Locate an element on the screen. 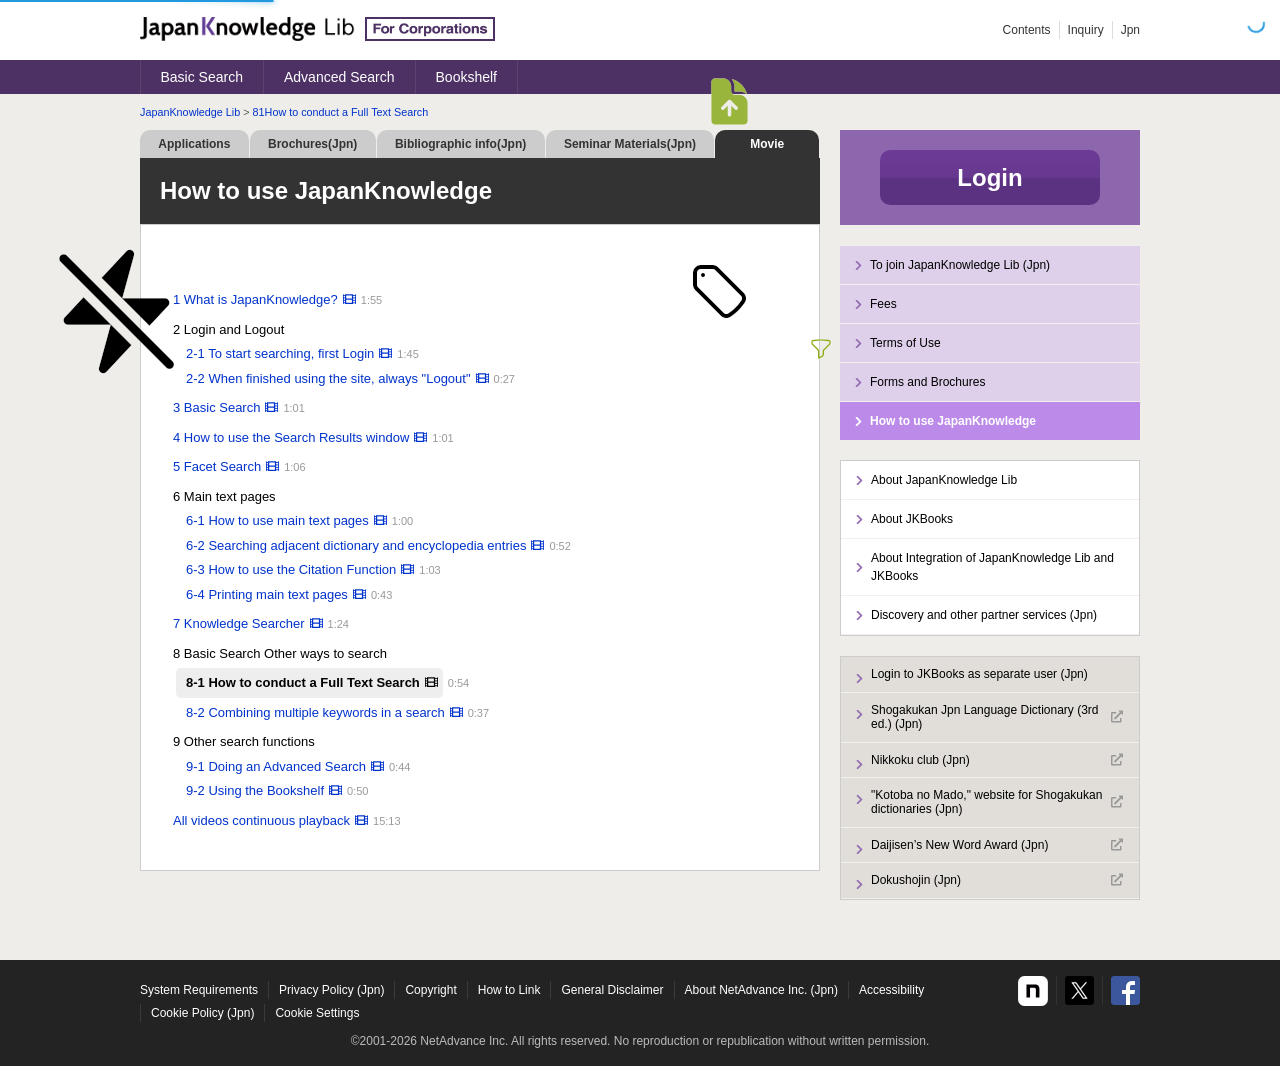  add or view tags for an item is located at coordinates (719, 291).